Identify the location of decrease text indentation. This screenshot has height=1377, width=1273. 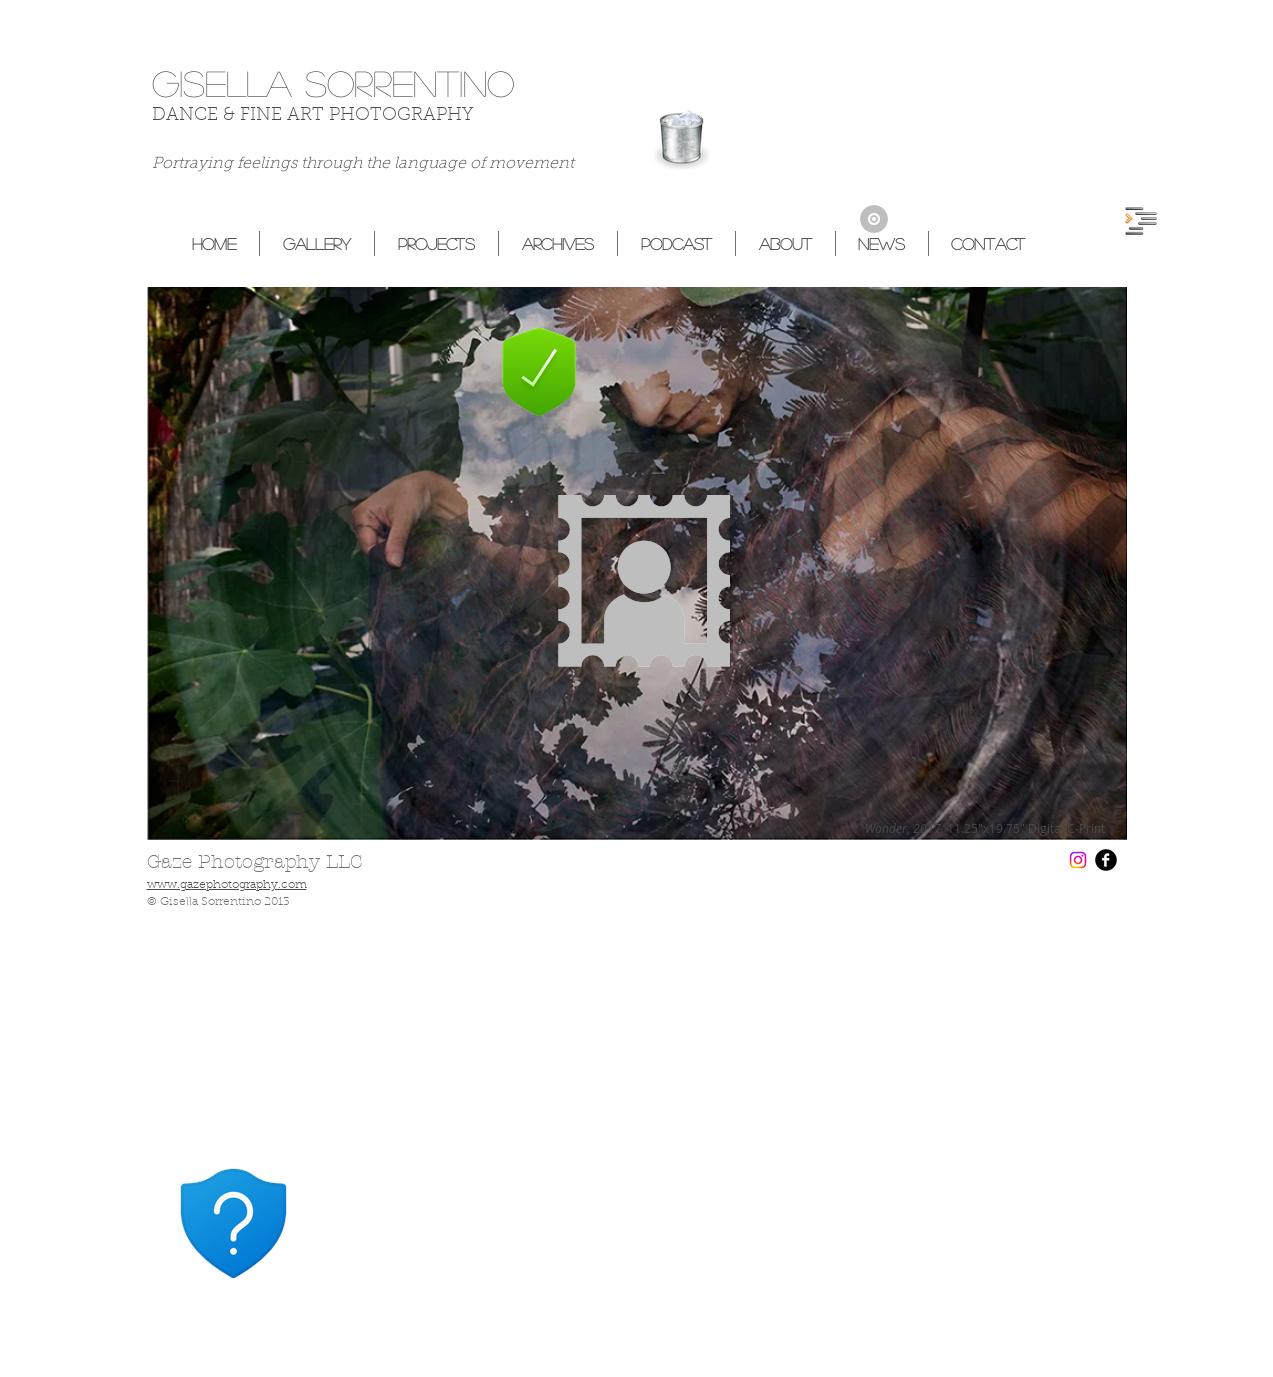
(1141, 222).